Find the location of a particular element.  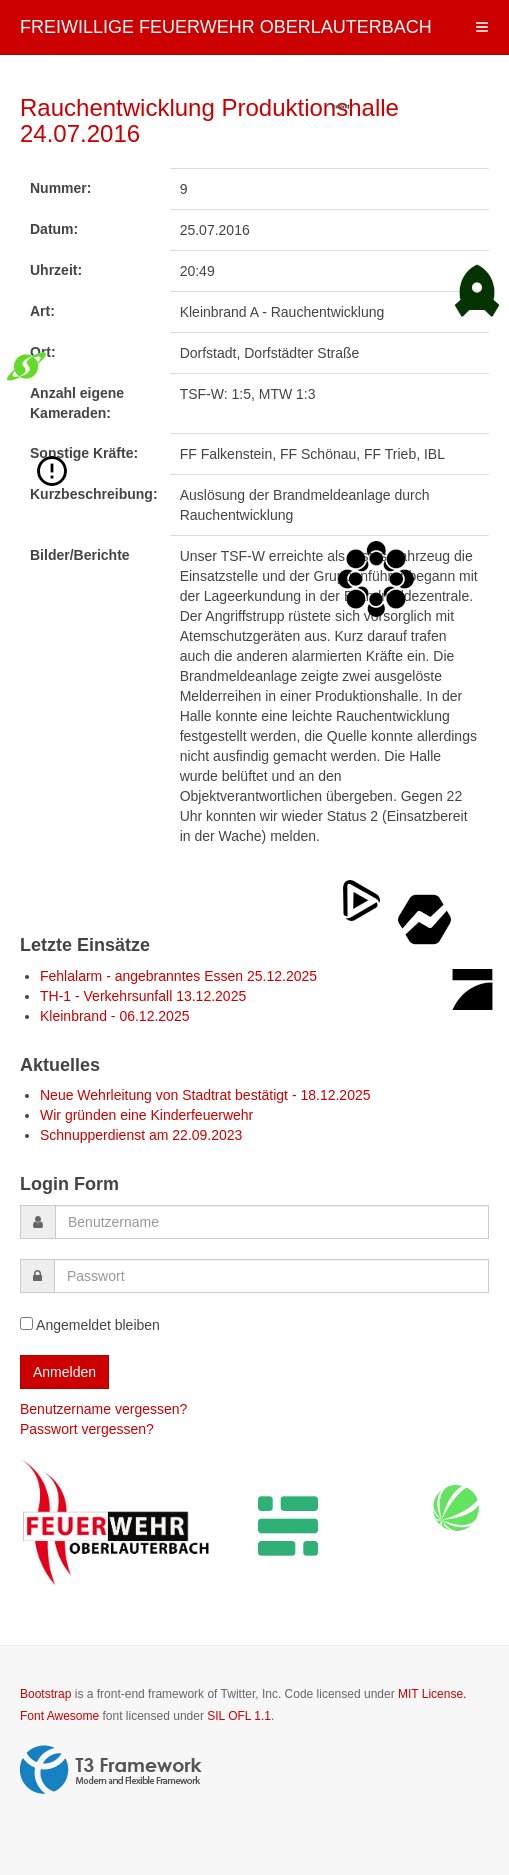

open radarr movie management app is located at coordinates (361, 900).